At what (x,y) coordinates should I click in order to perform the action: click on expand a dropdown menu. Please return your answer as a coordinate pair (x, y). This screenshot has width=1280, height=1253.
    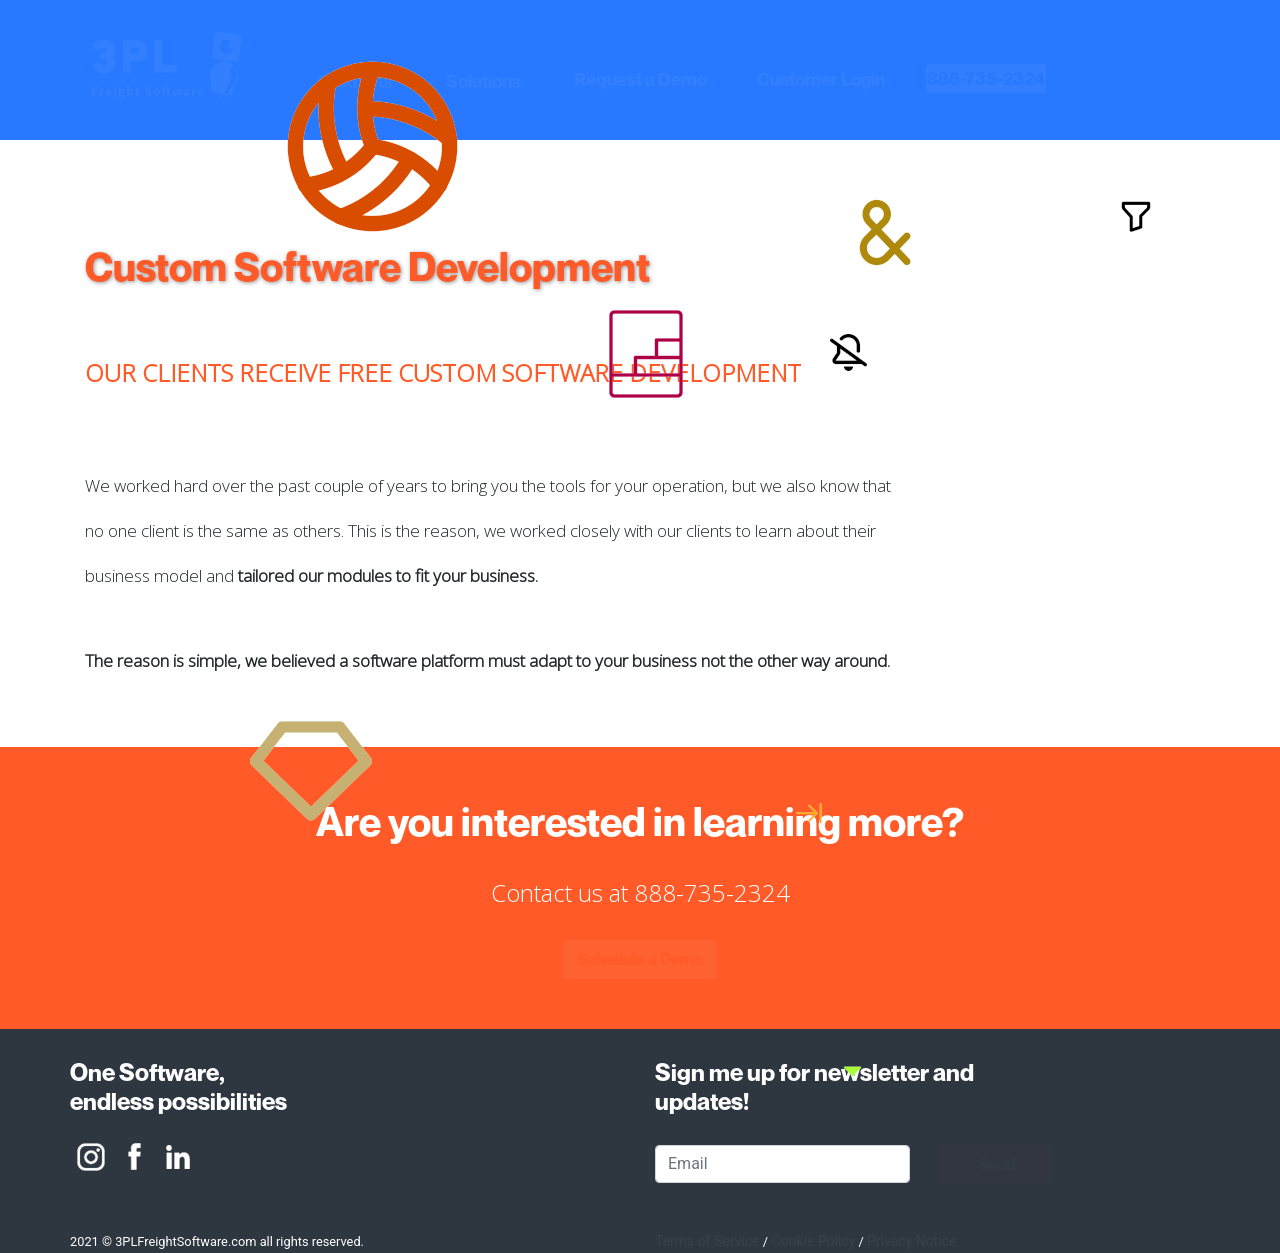
    Looking at the image, I should click on (852, 1071).